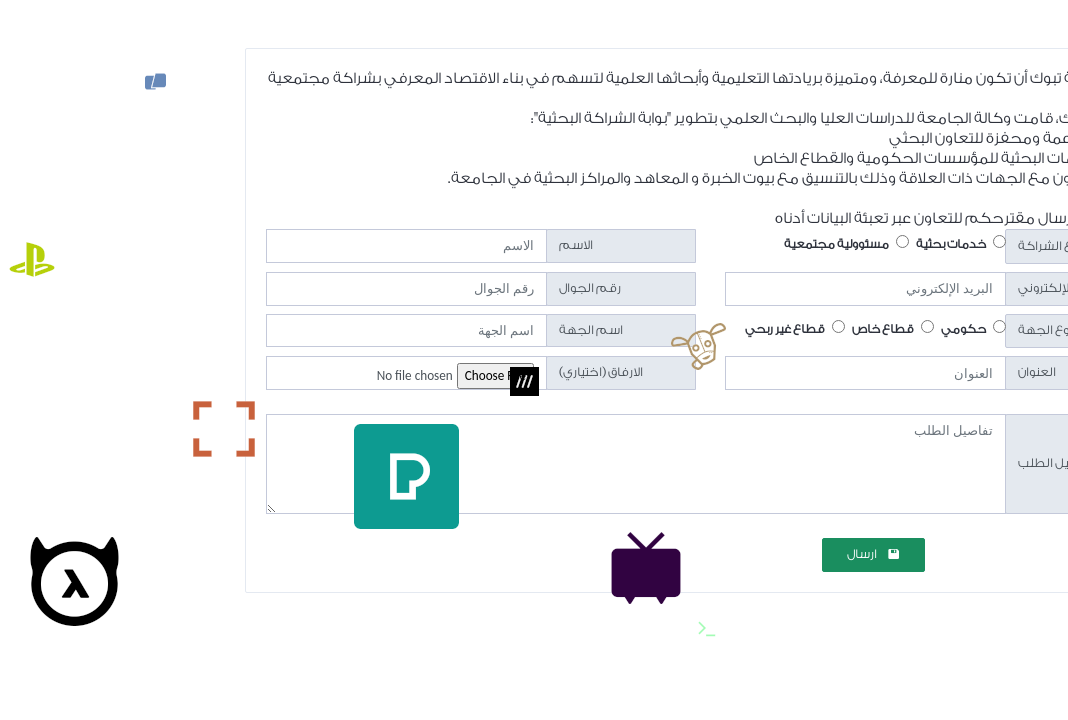  What do you see at coordinates (224, 429) in the screenshot?
I see `enter fullscreen mode` at bounding box center [224, 429].